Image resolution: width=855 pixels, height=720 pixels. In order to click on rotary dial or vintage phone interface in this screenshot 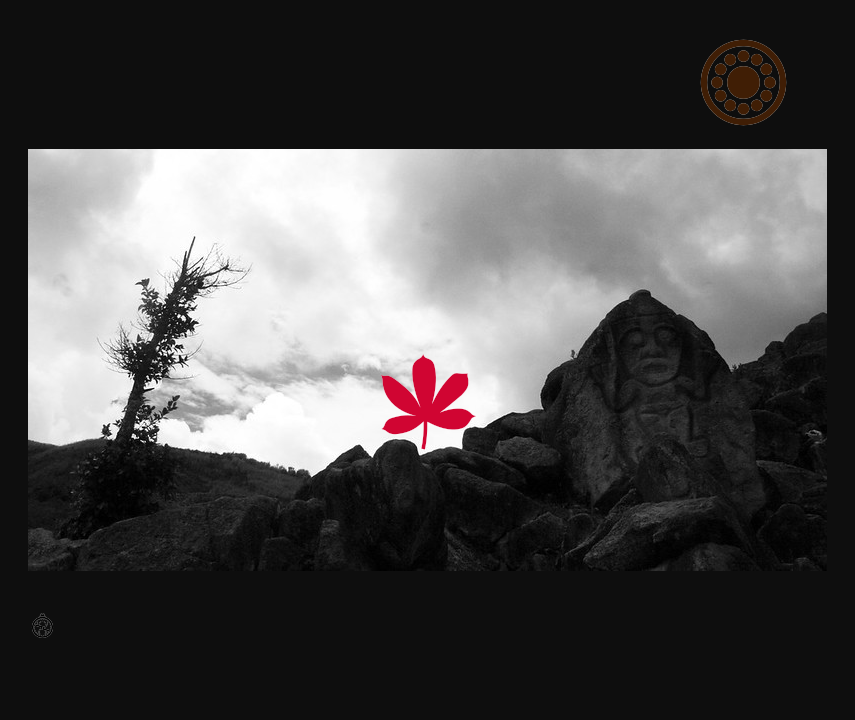, I will do `click(743, 82)`.